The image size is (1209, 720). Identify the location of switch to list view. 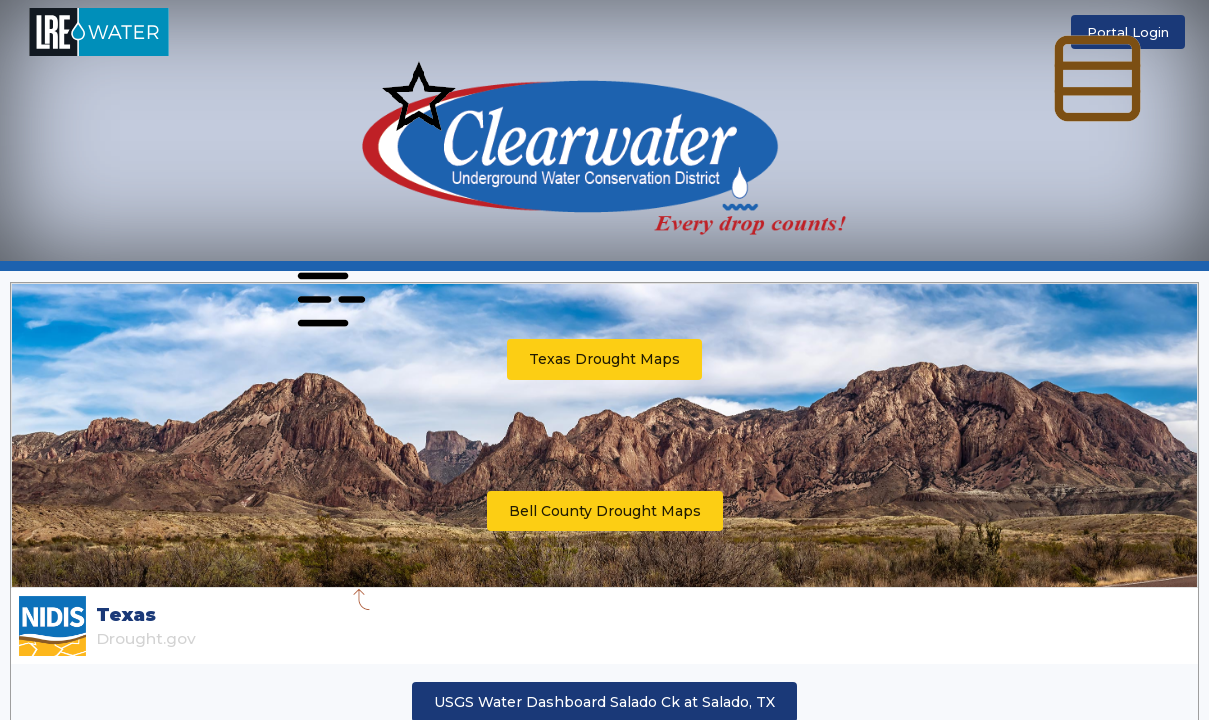
(1097, 78).